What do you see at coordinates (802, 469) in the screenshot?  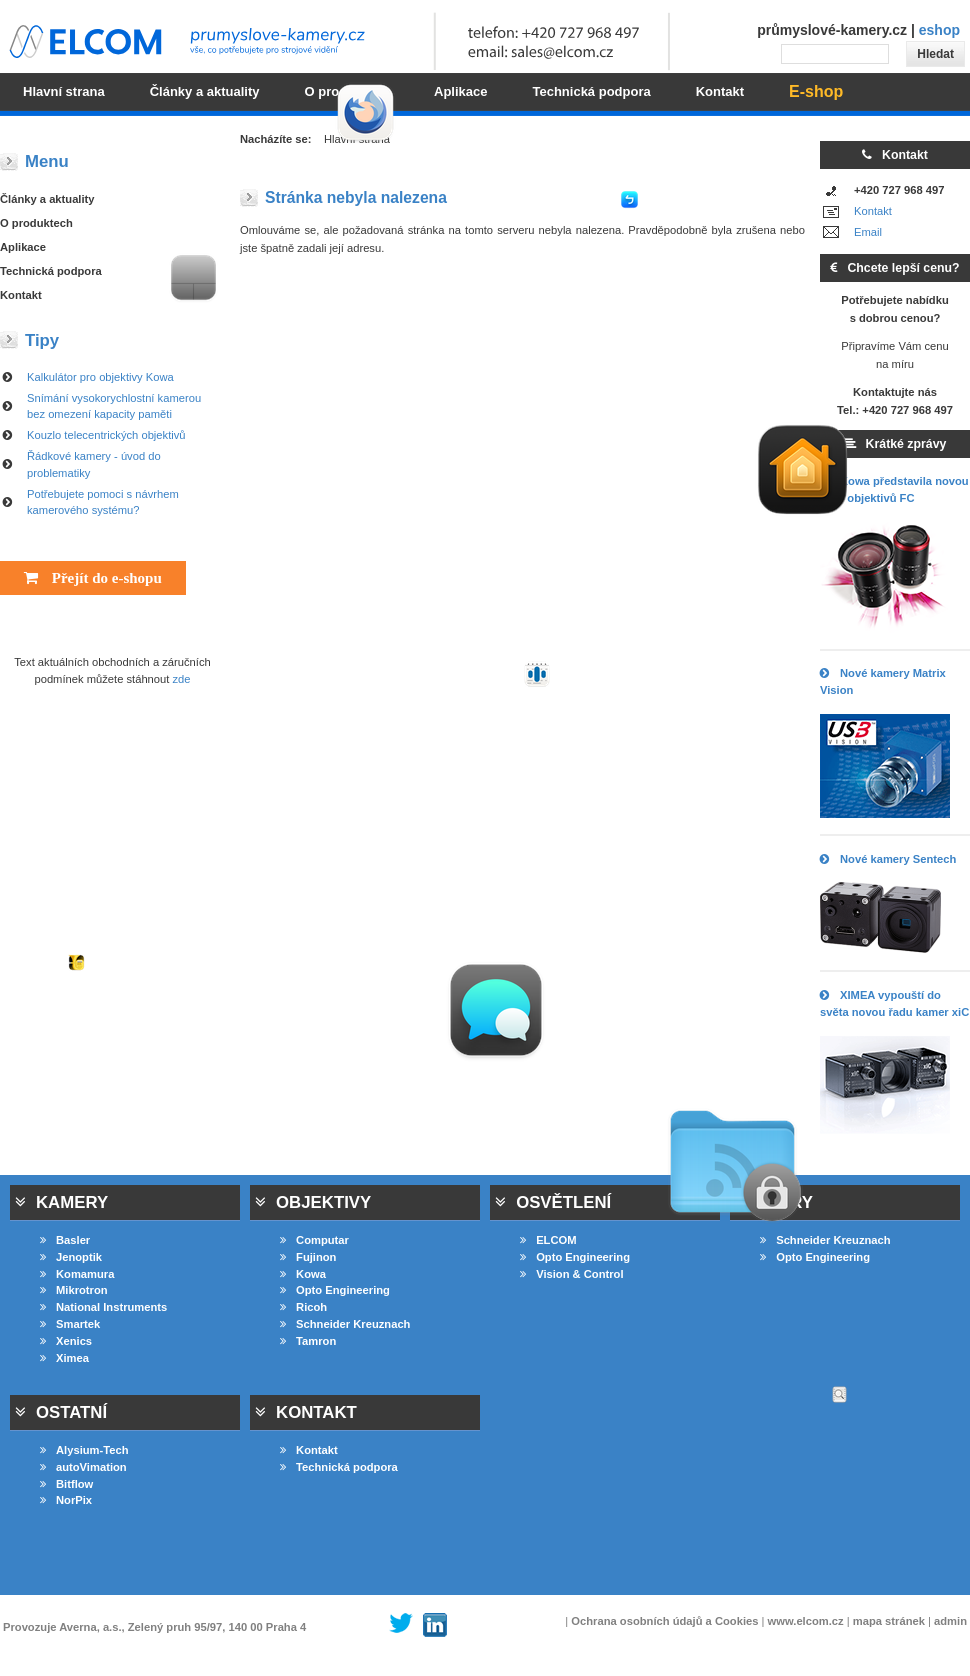 I see `open the home app` at bounding box center [802, 469].